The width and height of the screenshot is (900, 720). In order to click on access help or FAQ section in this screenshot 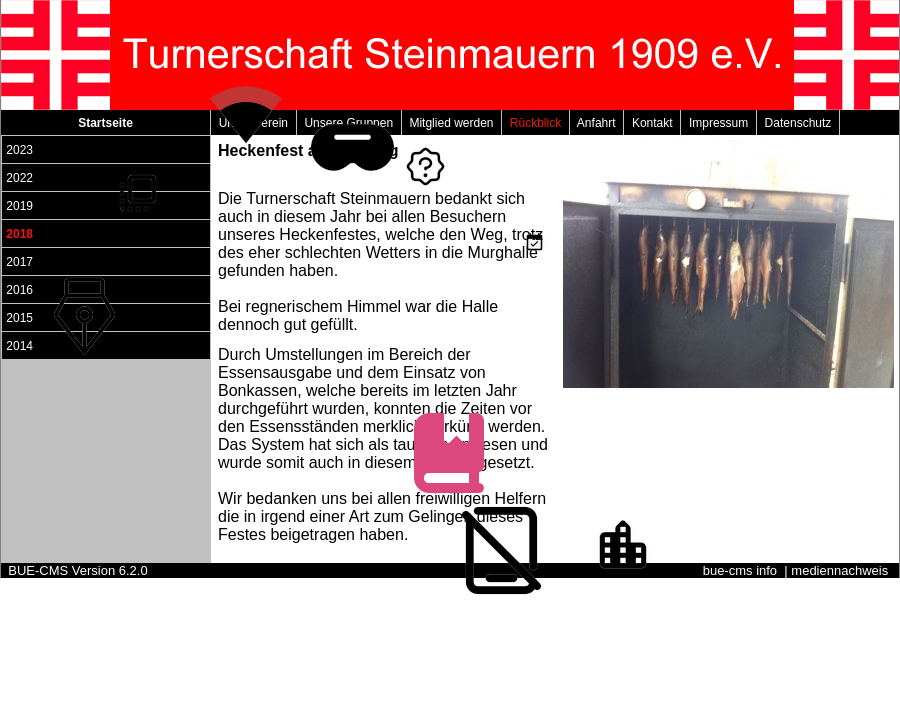, I will do `click(425, 166)`.